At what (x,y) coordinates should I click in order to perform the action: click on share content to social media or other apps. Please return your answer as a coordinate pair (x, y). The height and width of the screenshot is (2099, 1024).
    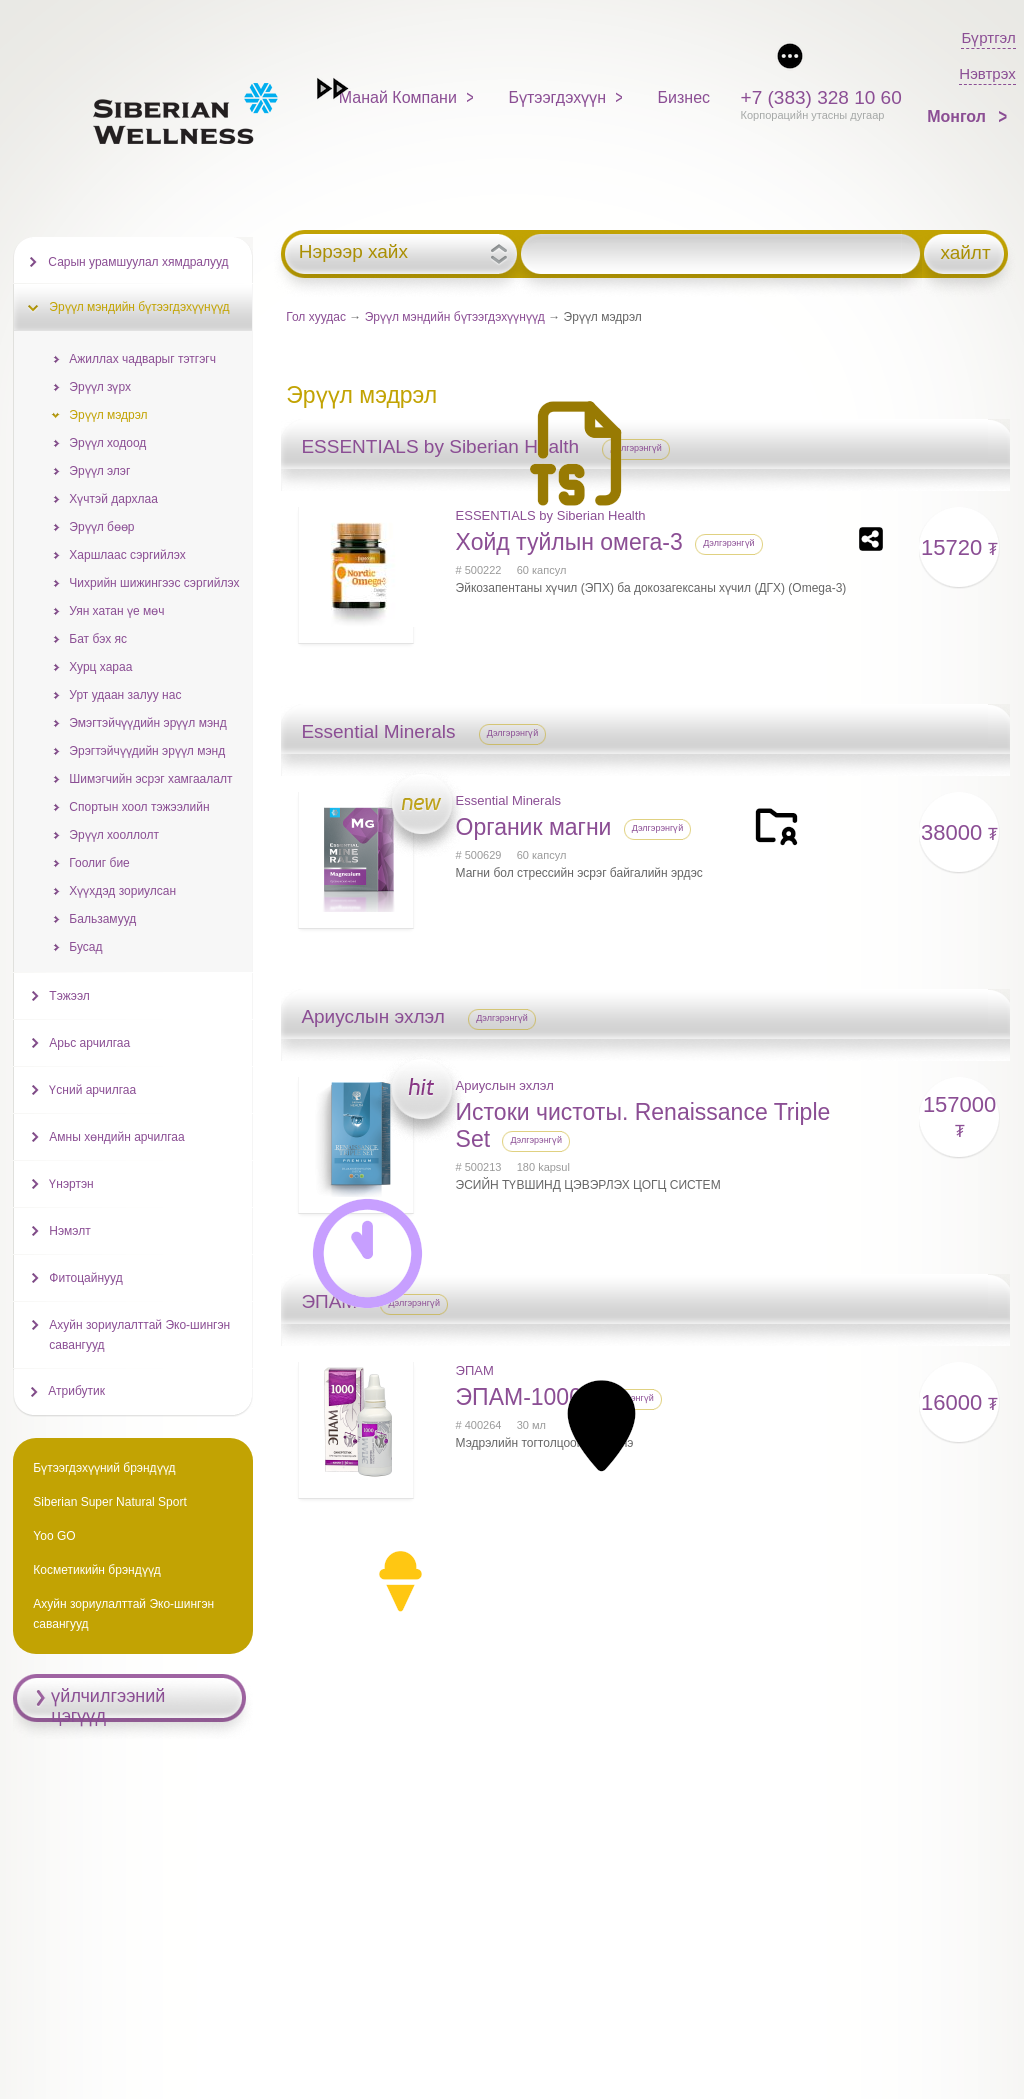
    Looking at the image, I should click on (871, 539).